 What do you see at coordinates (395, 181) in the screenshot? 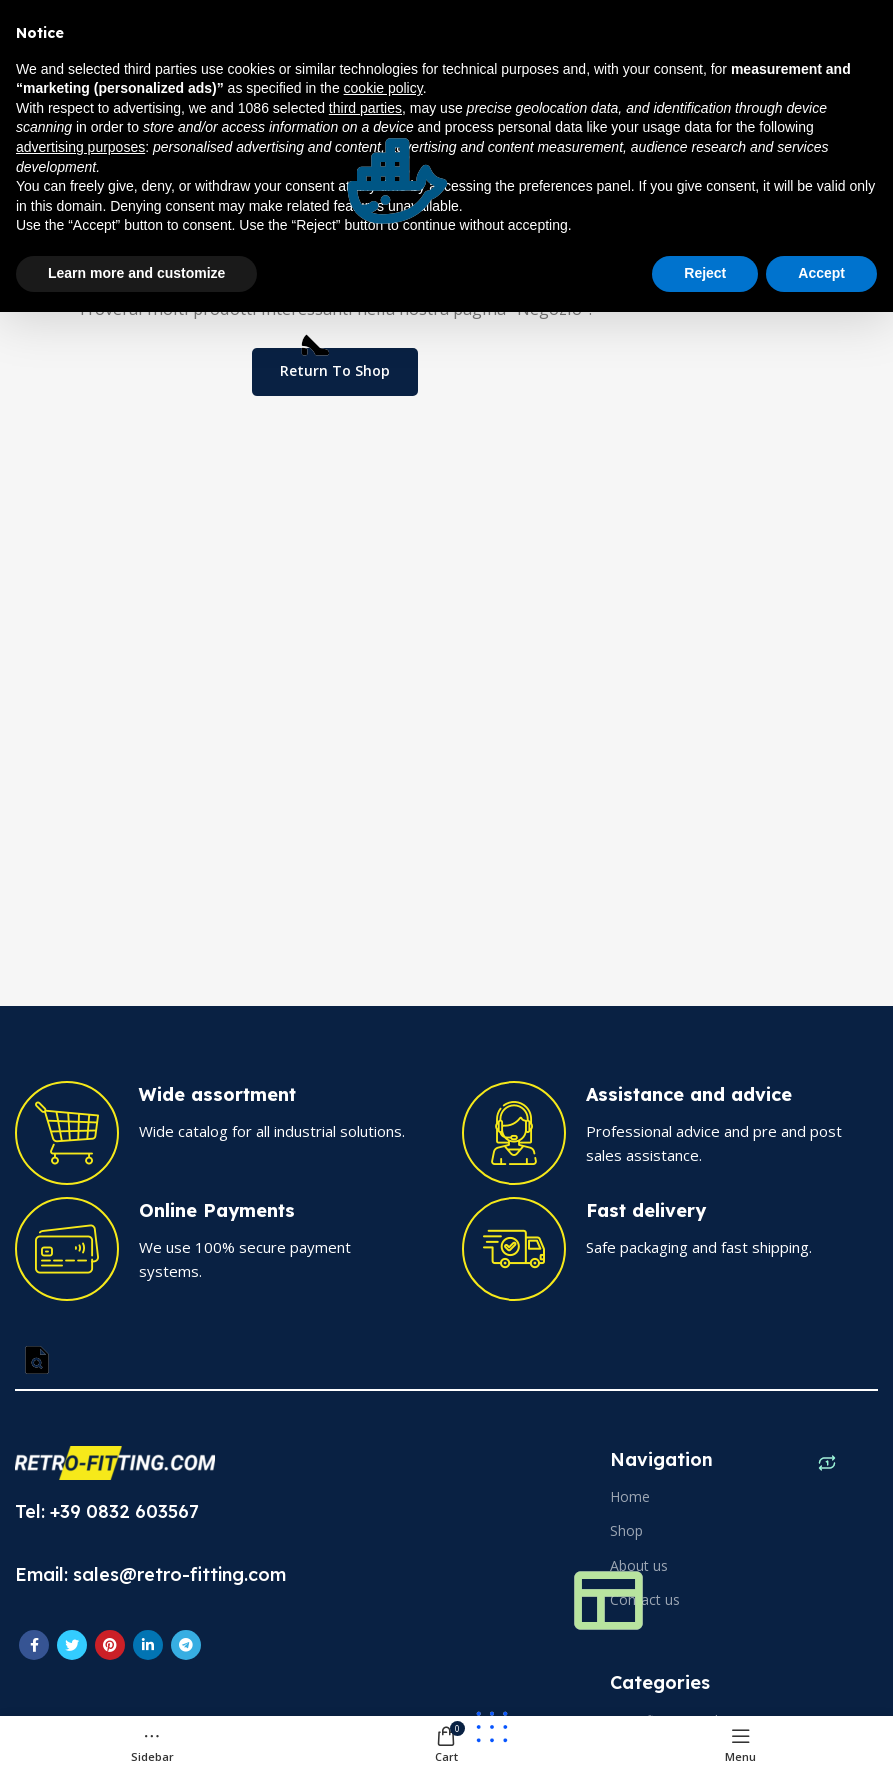
I see `docker container management` at bounding box center [395, 181].